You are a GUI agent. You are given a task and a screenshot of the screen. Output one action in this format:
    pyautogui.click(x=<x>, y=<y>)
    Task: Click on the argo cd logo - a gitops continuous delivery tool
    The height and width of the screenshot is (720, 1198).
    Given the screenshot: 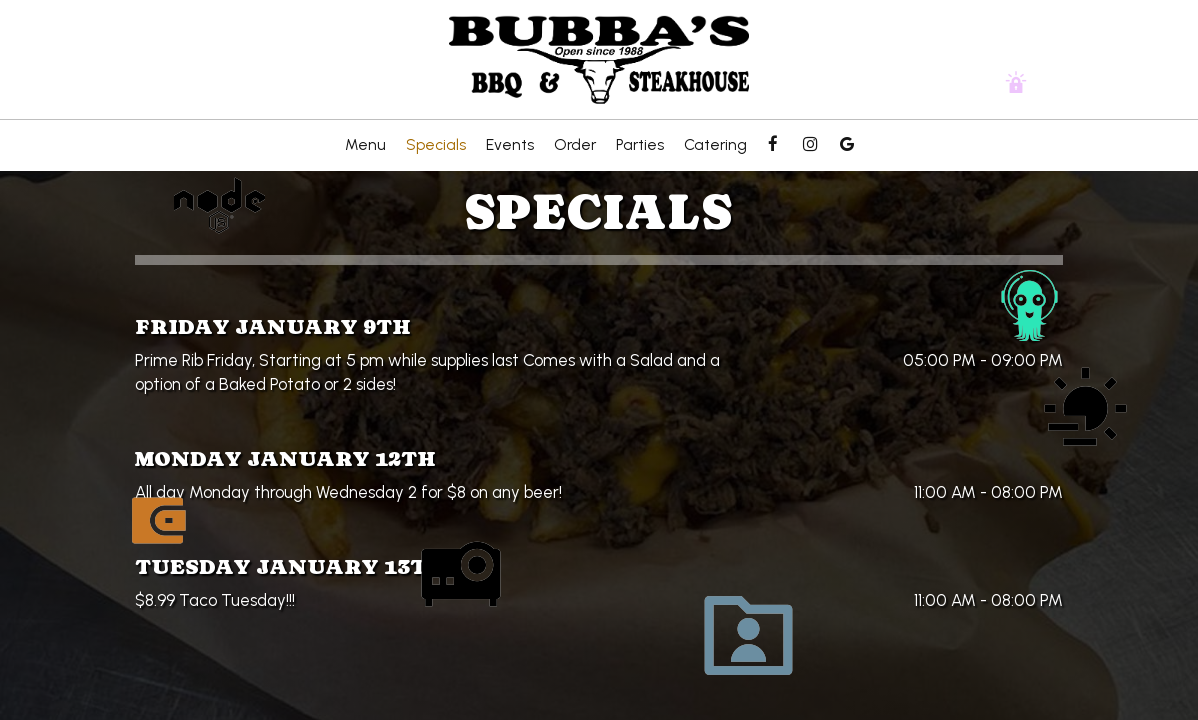 What is the action you would take?
    pyautogui.click(x=1029, y=305)
    